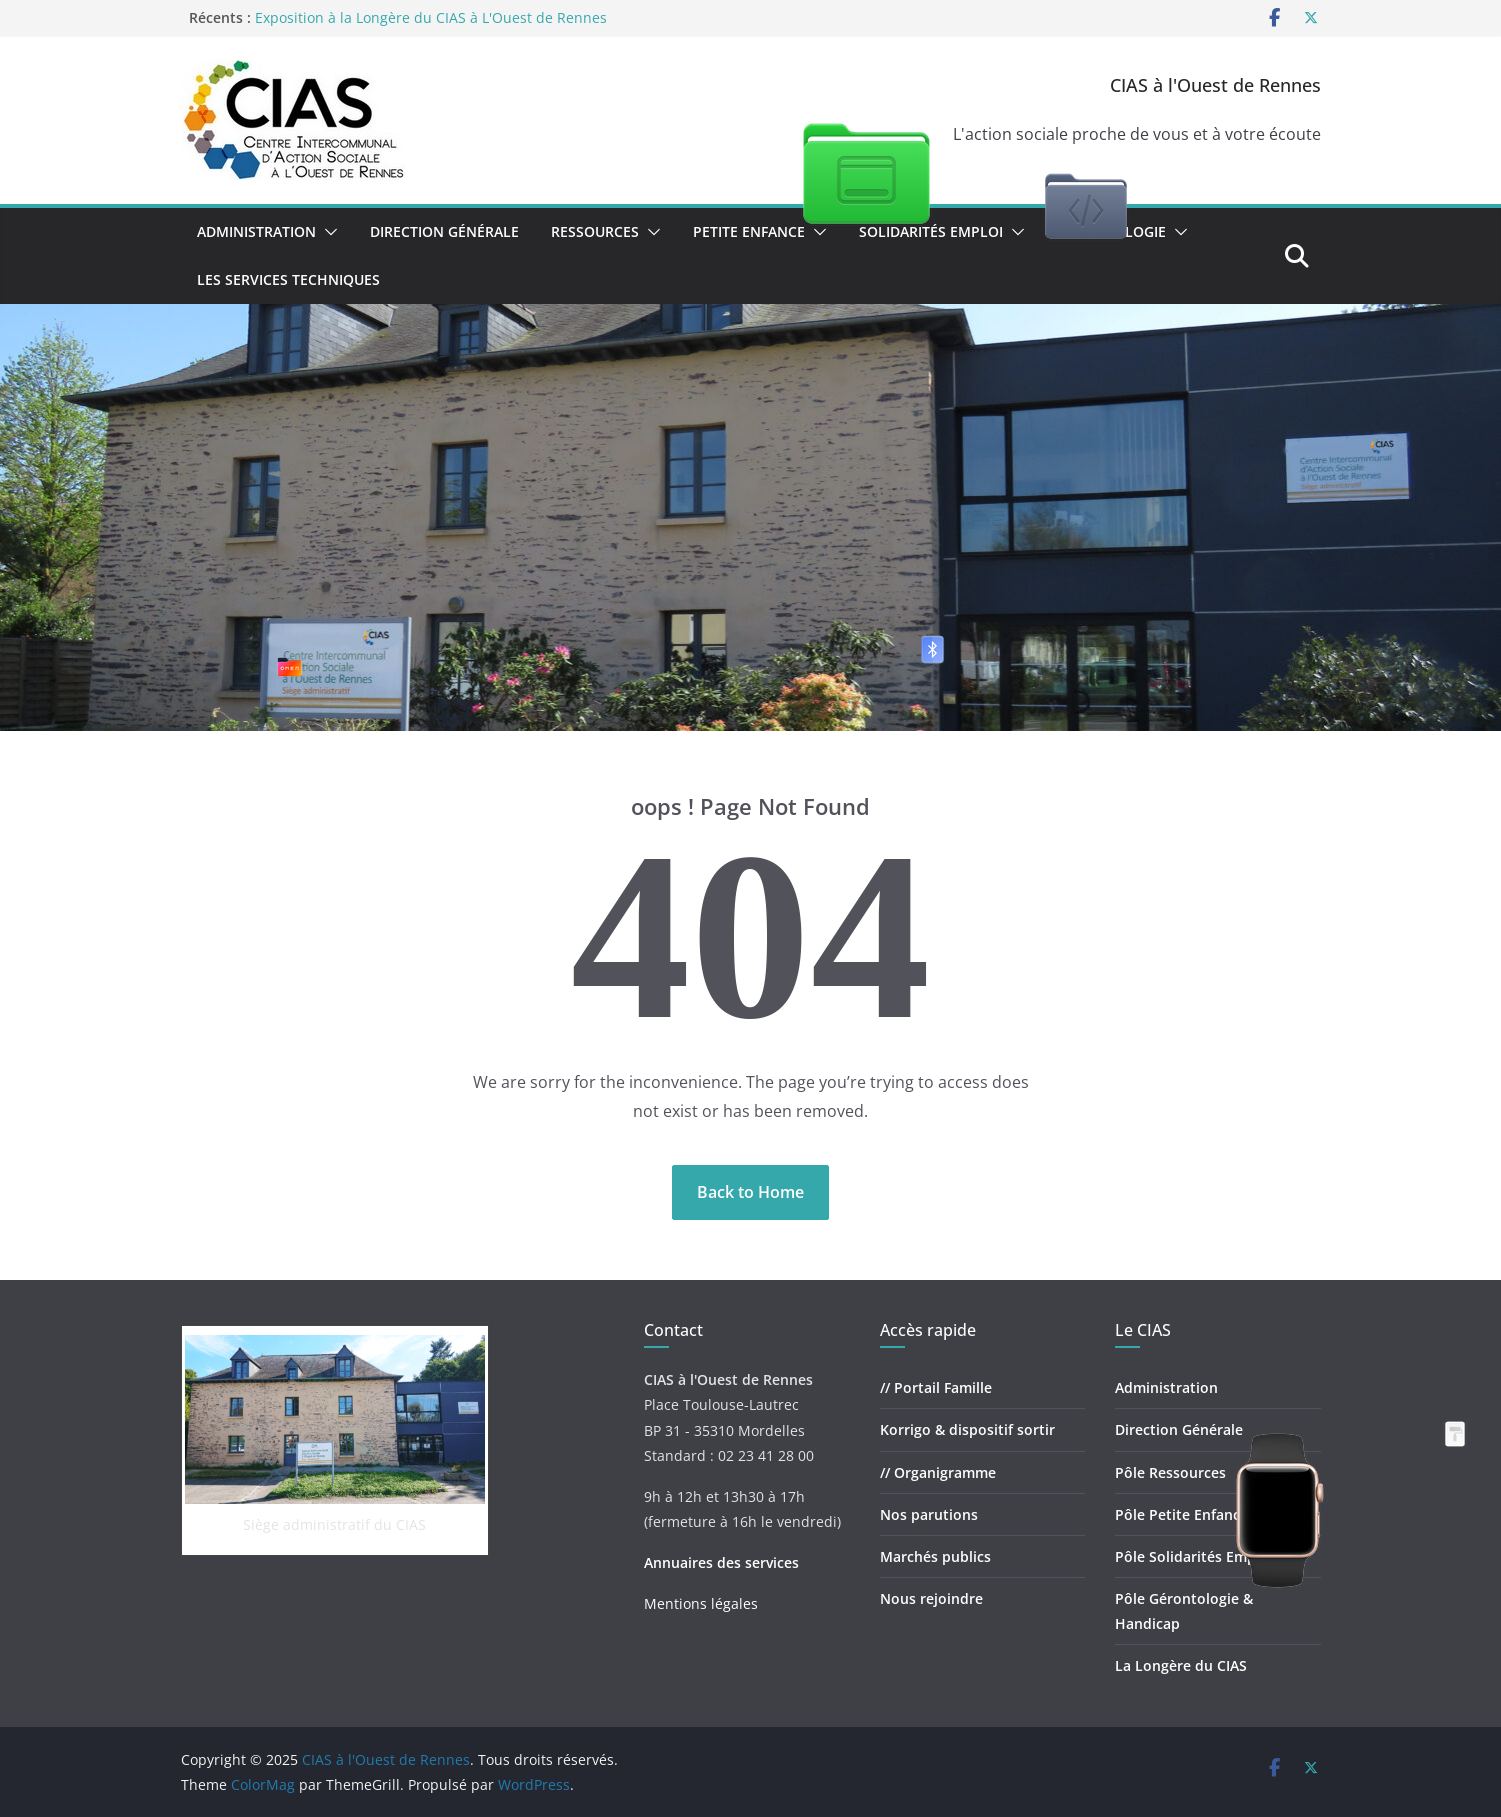 This screenshot has height=1817, width=1501. What do you see at coordinates (1086, 206) in the screenshot?
I see `open your code projects folder` at bounding box center [1086, 206].